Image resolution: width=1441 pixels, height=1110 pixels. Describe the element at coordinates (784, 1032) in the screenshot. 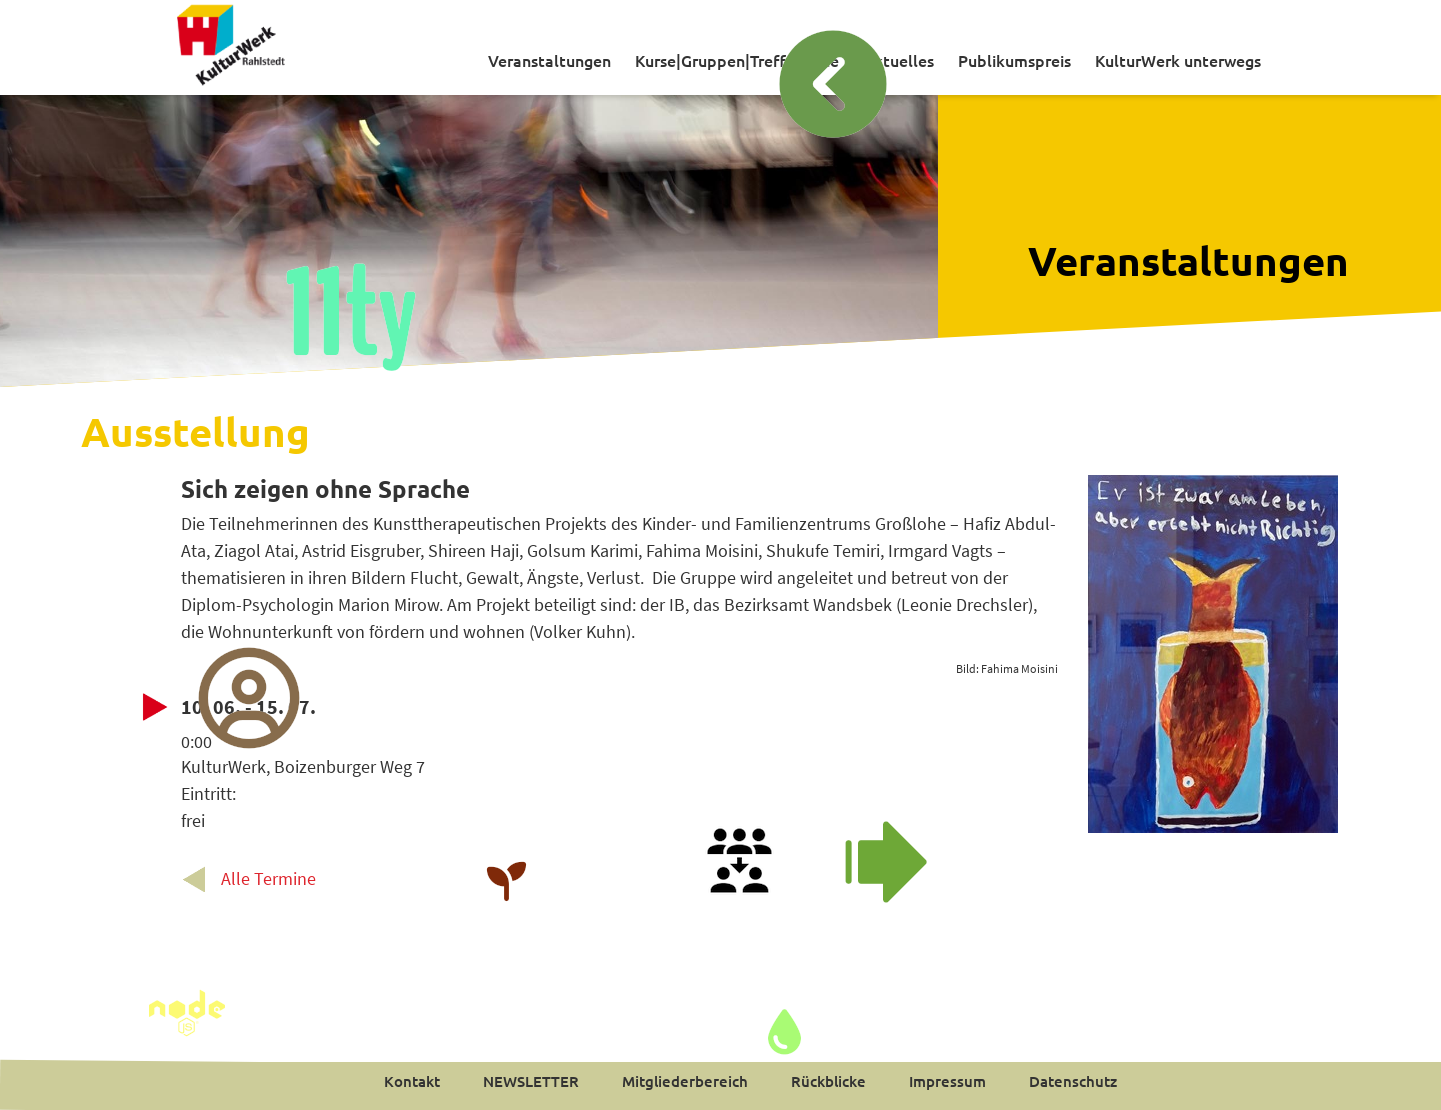

I see `adjust water or hydration settings` at that location.